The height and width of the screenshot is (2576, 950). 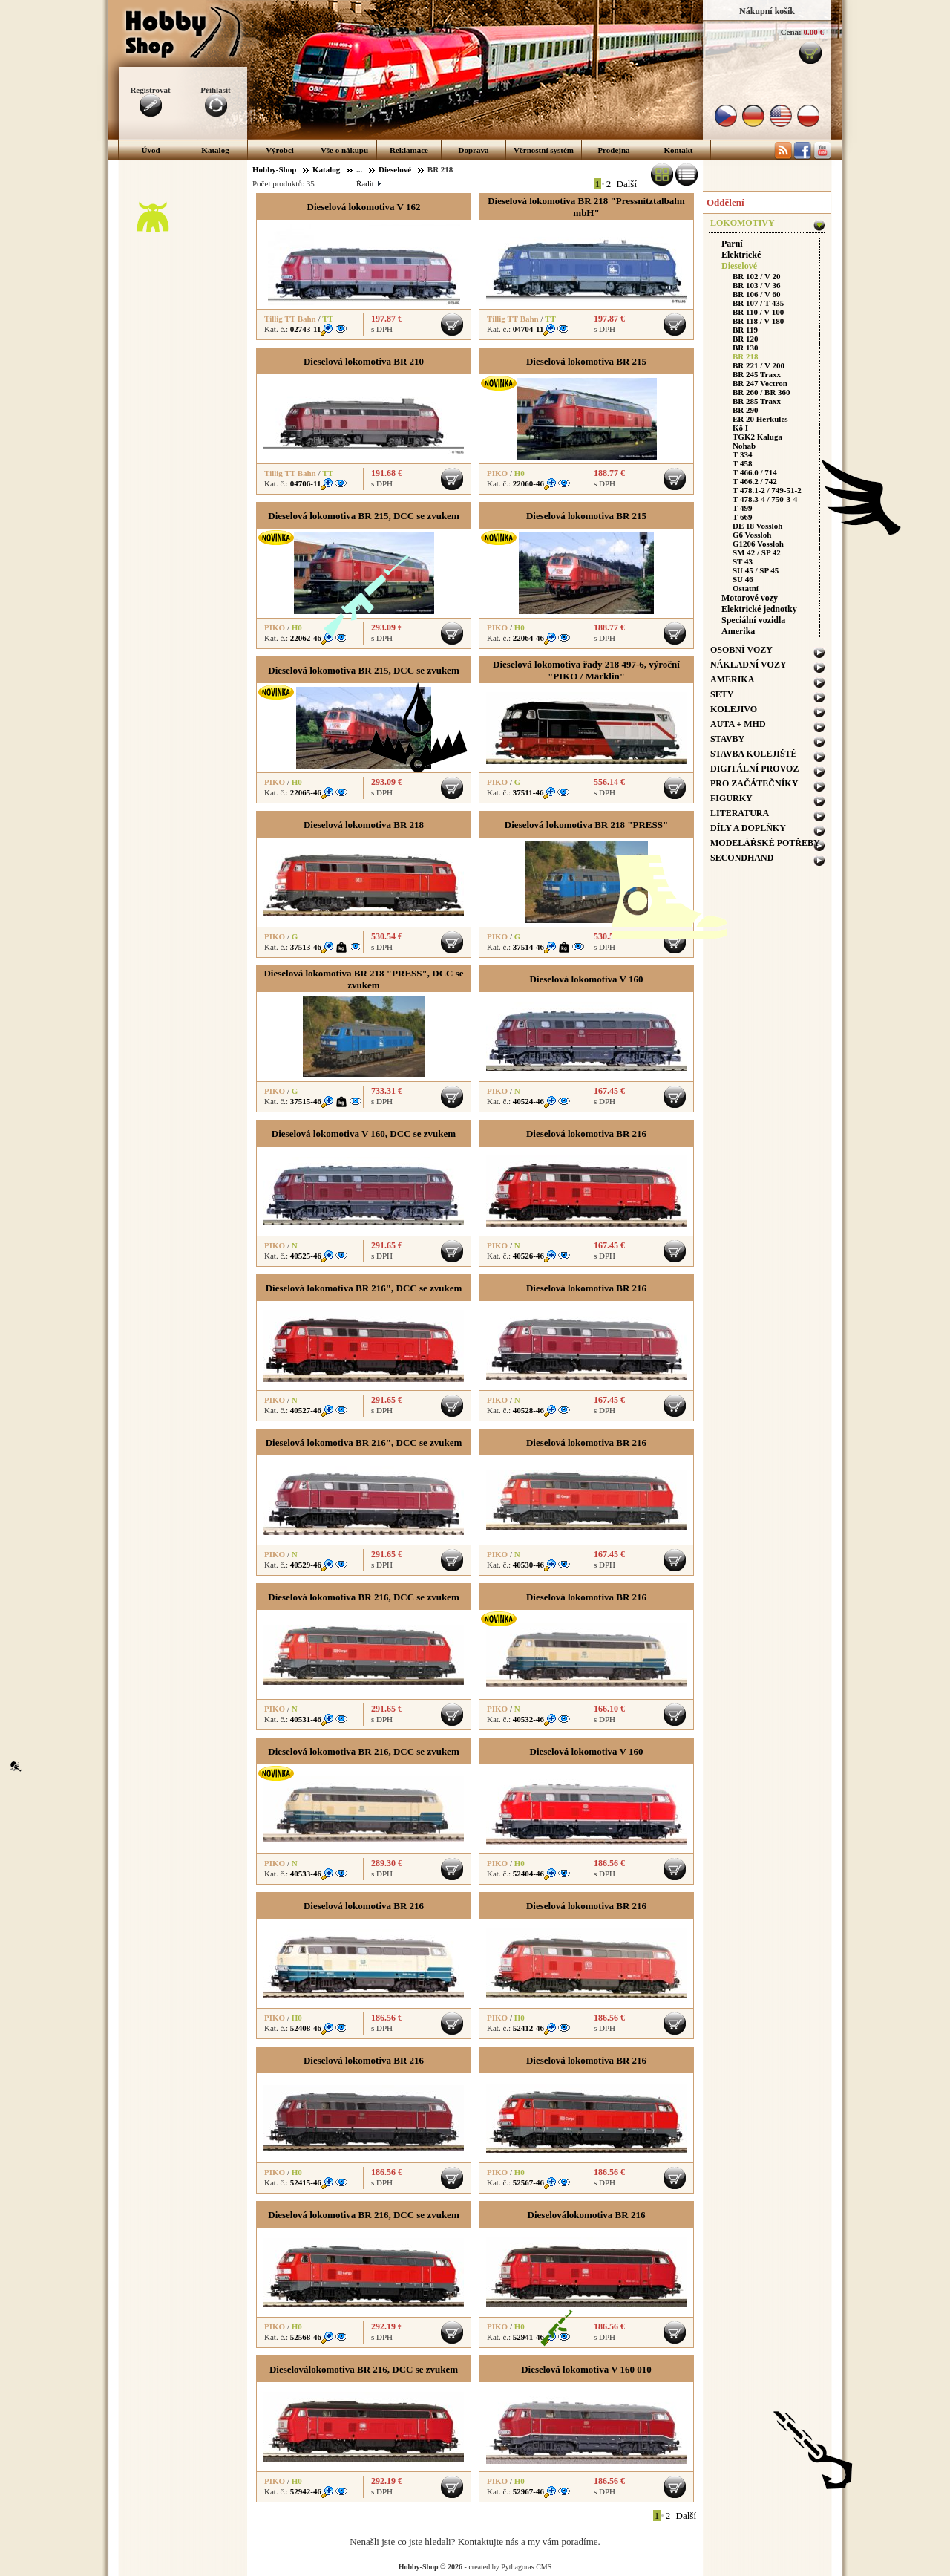 I want to click on weapon or firearm item in game inventory, so click(x=557, y=2328).